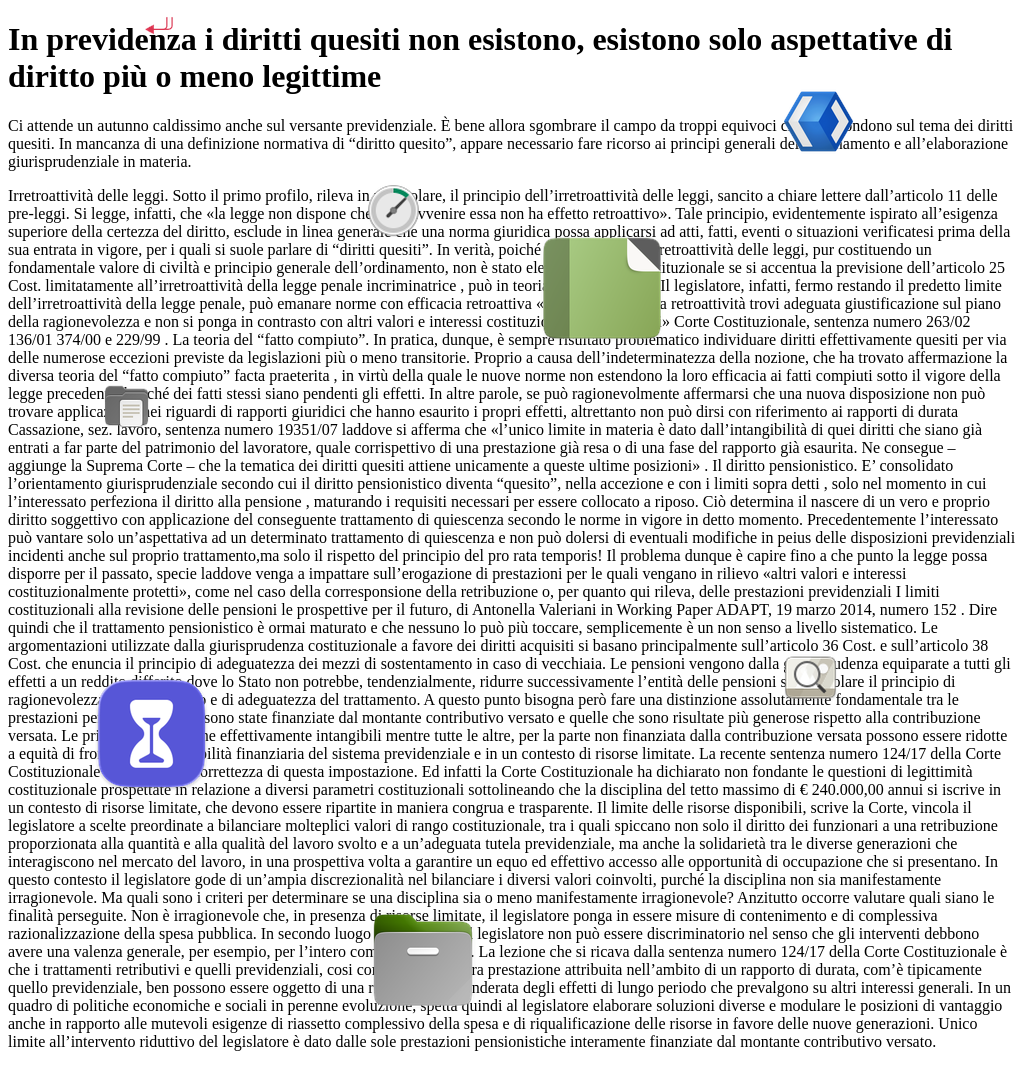 This screenshot has height=1067, width=1024. I want to click on open the image viewer application, so click(810, 677).